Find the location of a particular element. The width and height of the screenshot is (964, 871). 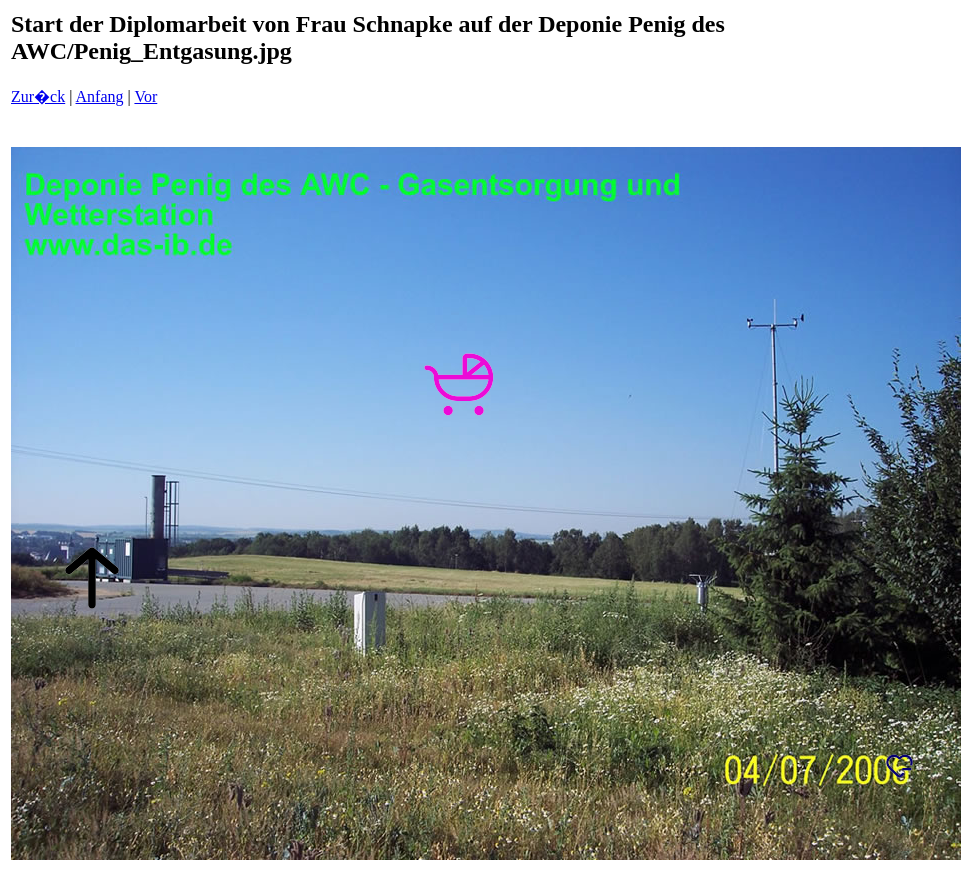

scroll to top of page is located at coordinates (92, 578).